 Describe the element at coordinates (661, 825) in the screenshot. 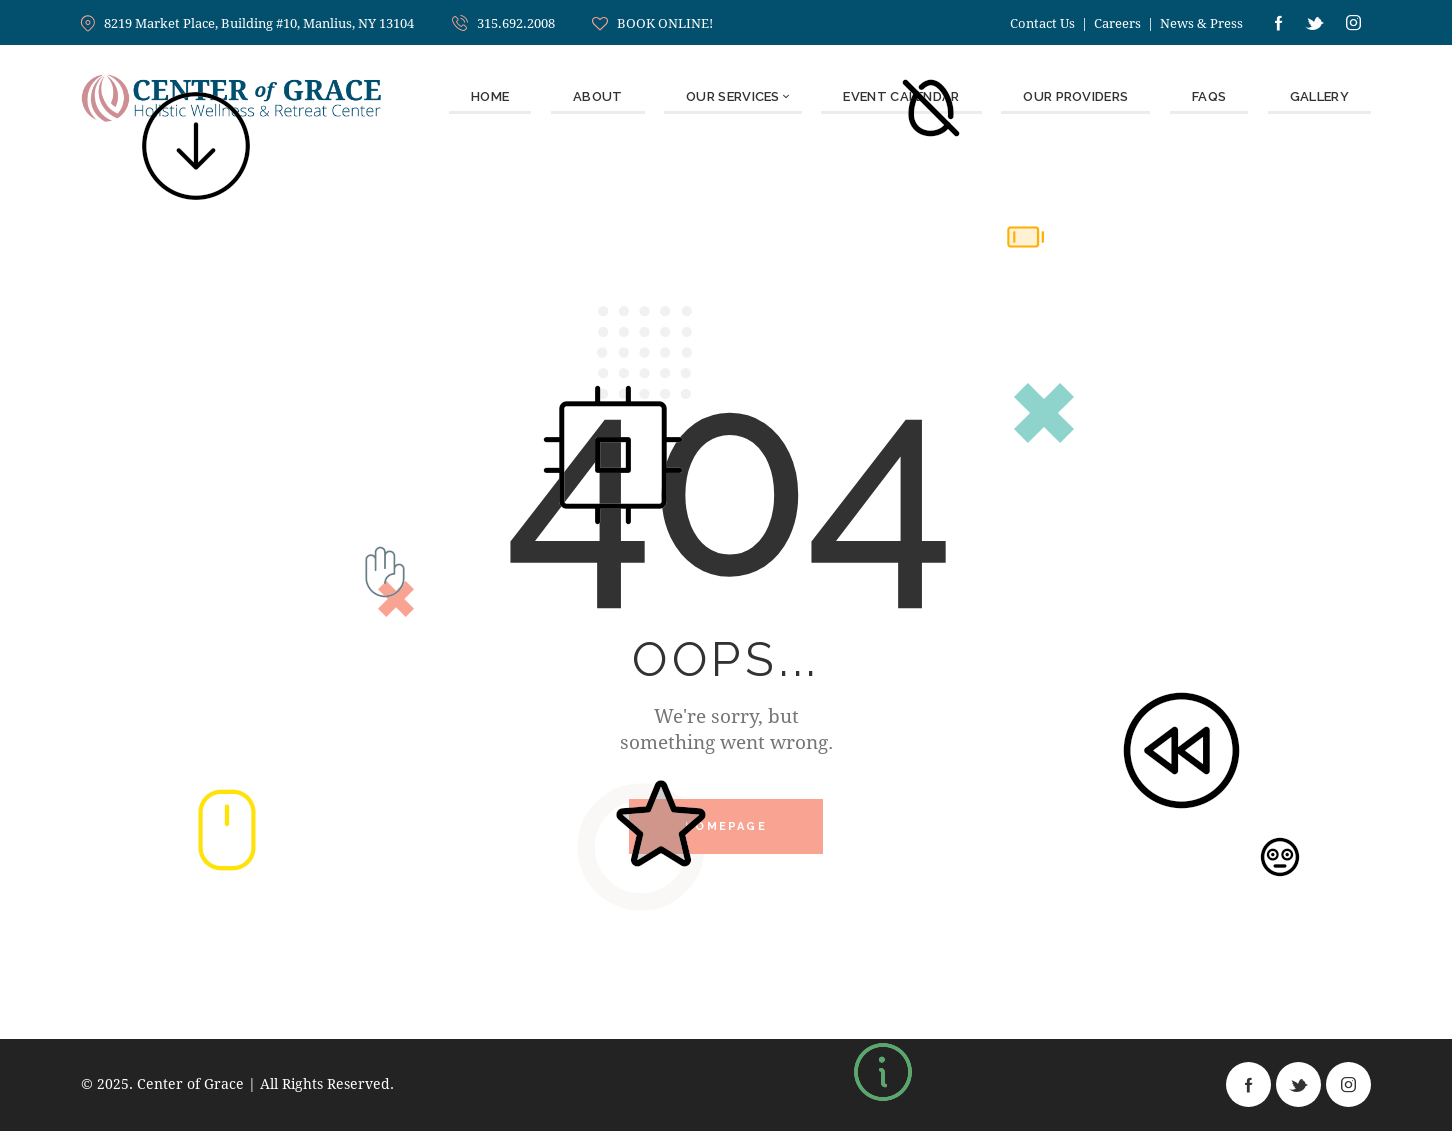

I see `add to favorites` at that location.